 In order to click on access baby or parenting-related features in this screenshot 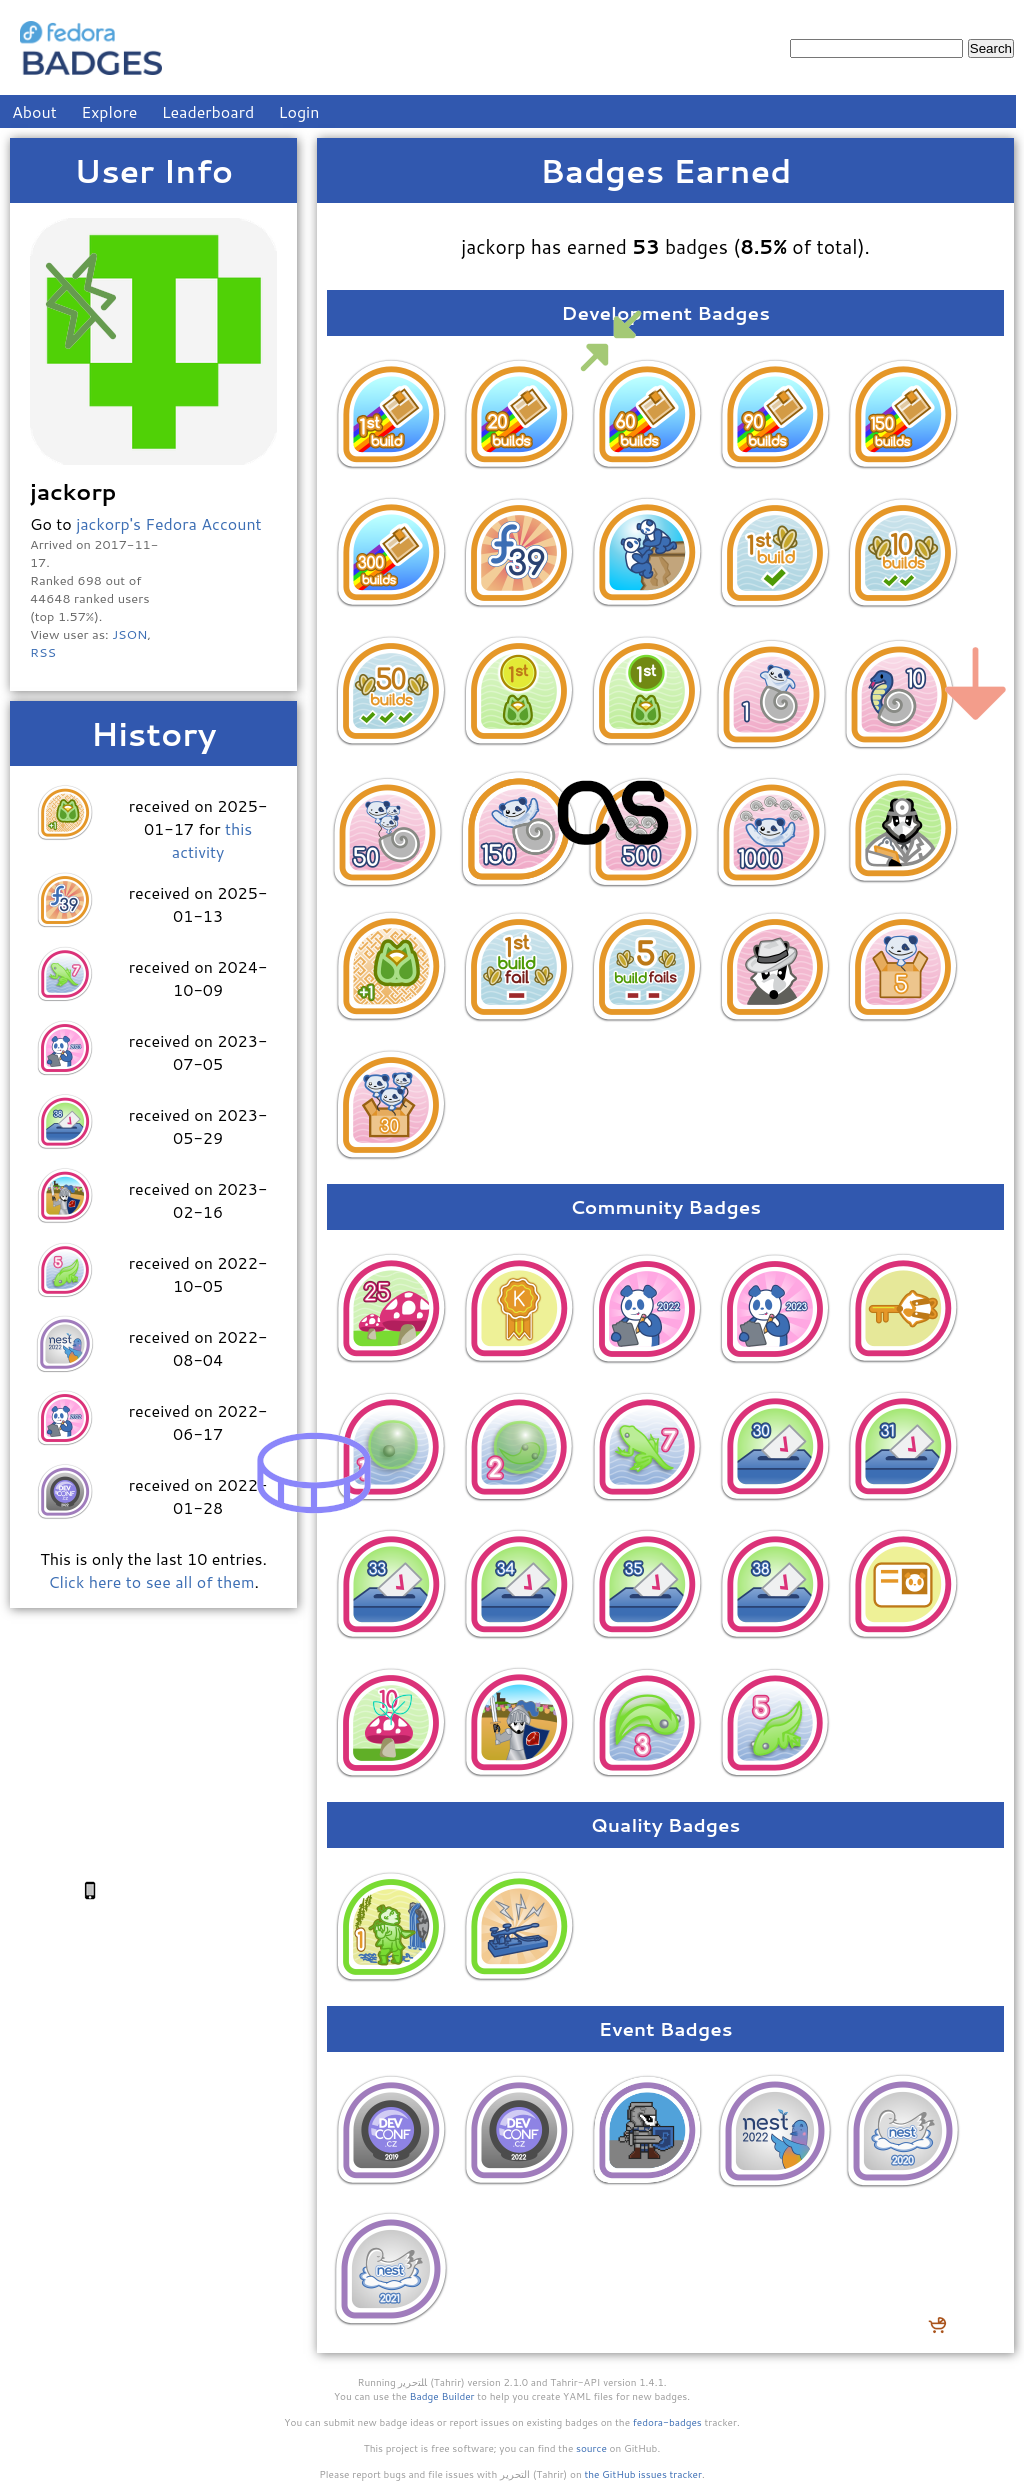, I will do `click(937, 2324)`.